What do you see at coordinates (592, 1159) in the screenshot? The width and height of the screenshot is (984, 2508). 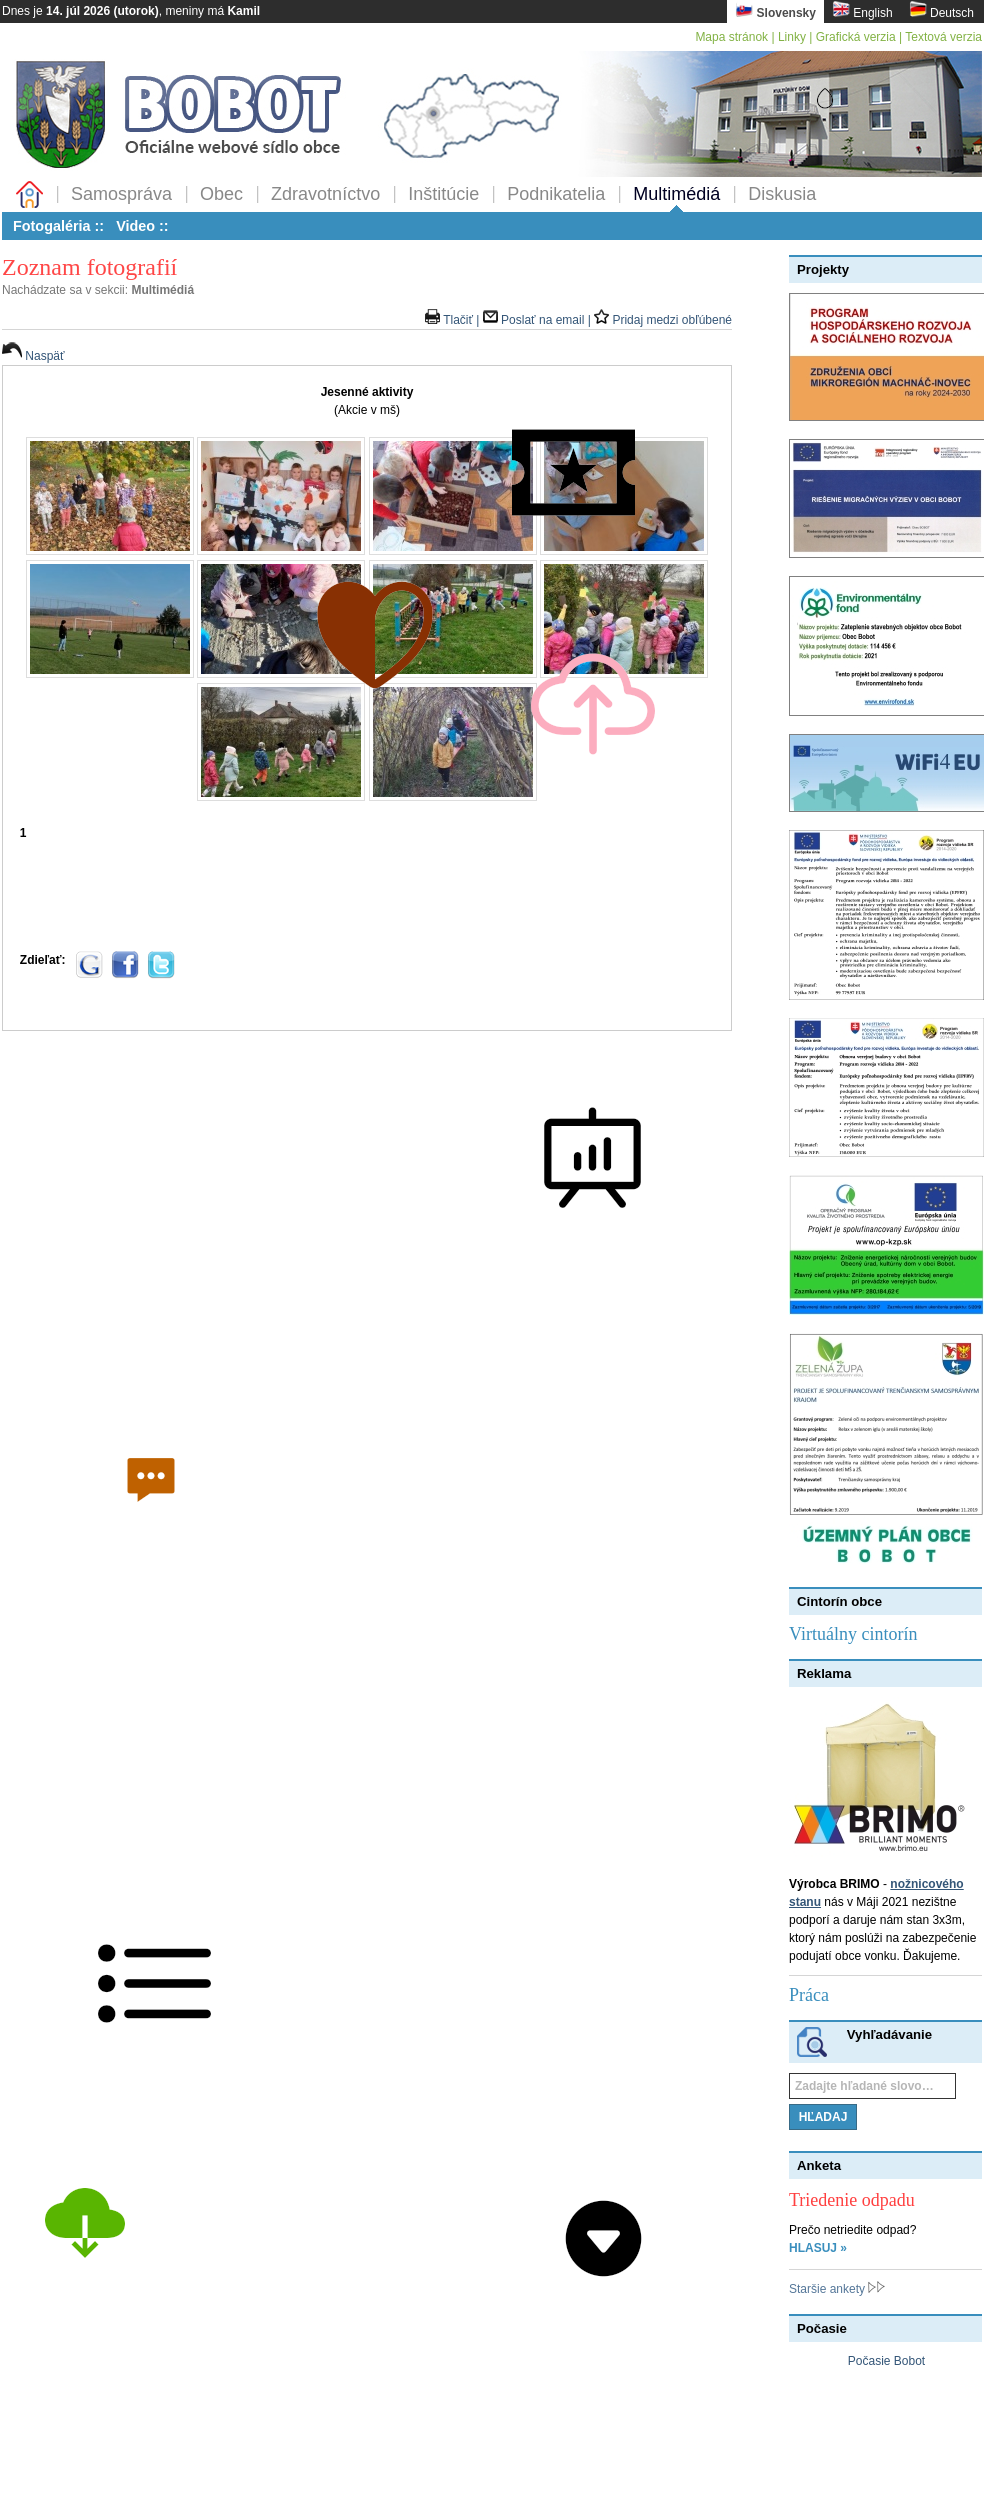 I see `view presentation with charts` at bounding box center [592, 1159].